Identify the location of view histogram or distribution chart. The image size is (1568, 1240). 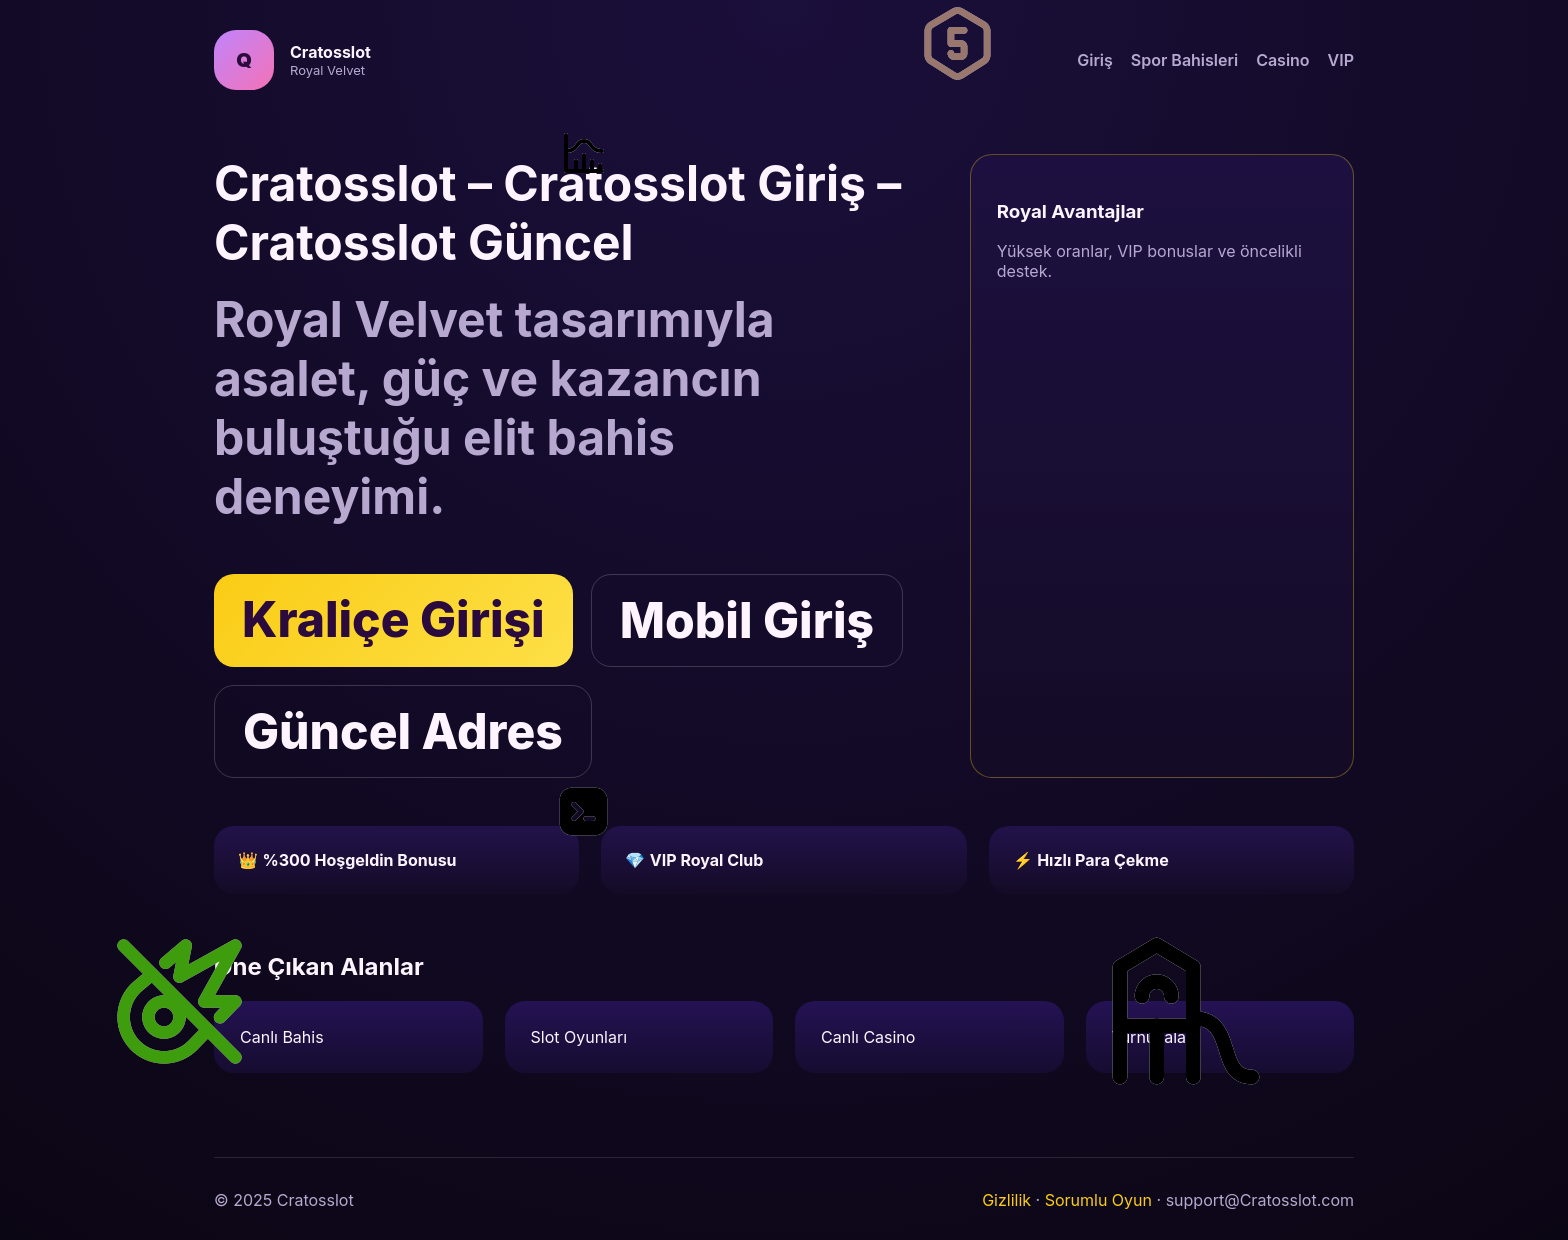
(584, 153).